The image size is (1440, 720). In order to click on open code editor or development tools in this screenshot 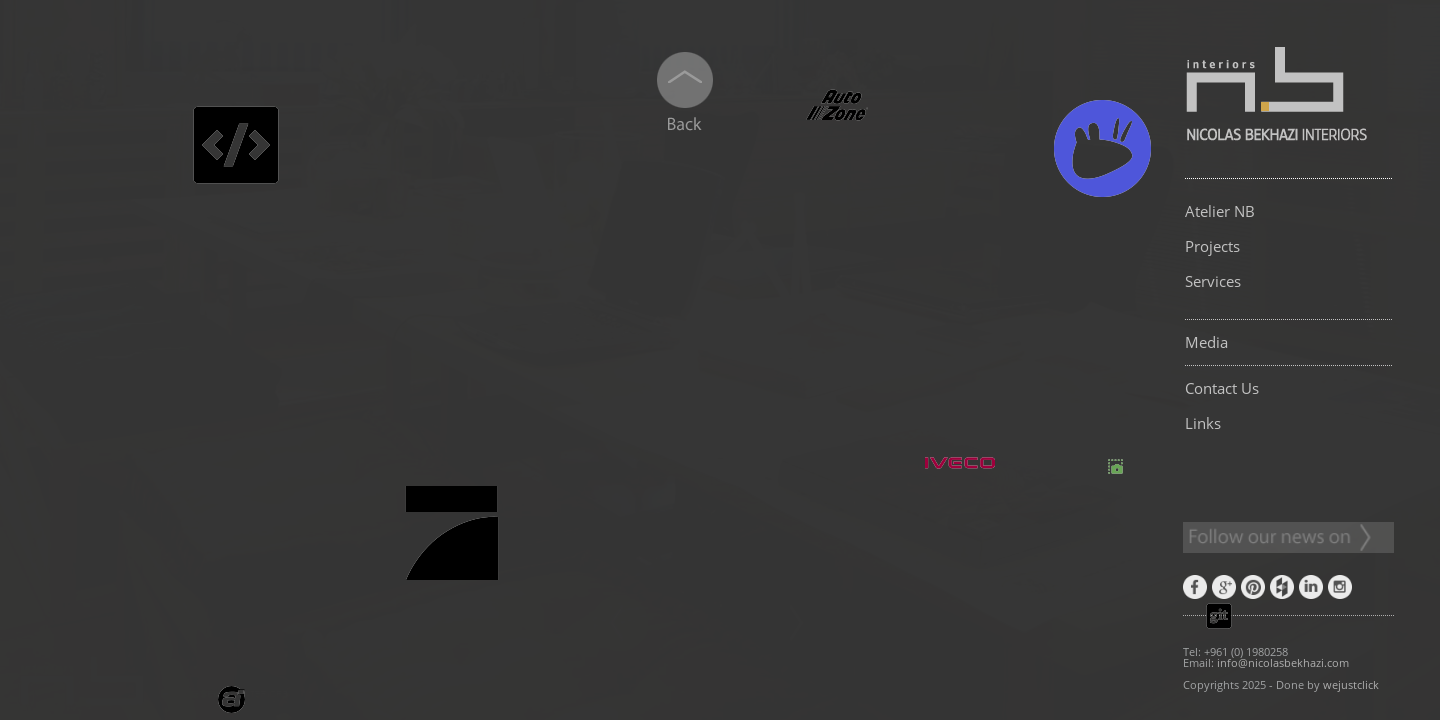, I will do `click(236, 145)`.